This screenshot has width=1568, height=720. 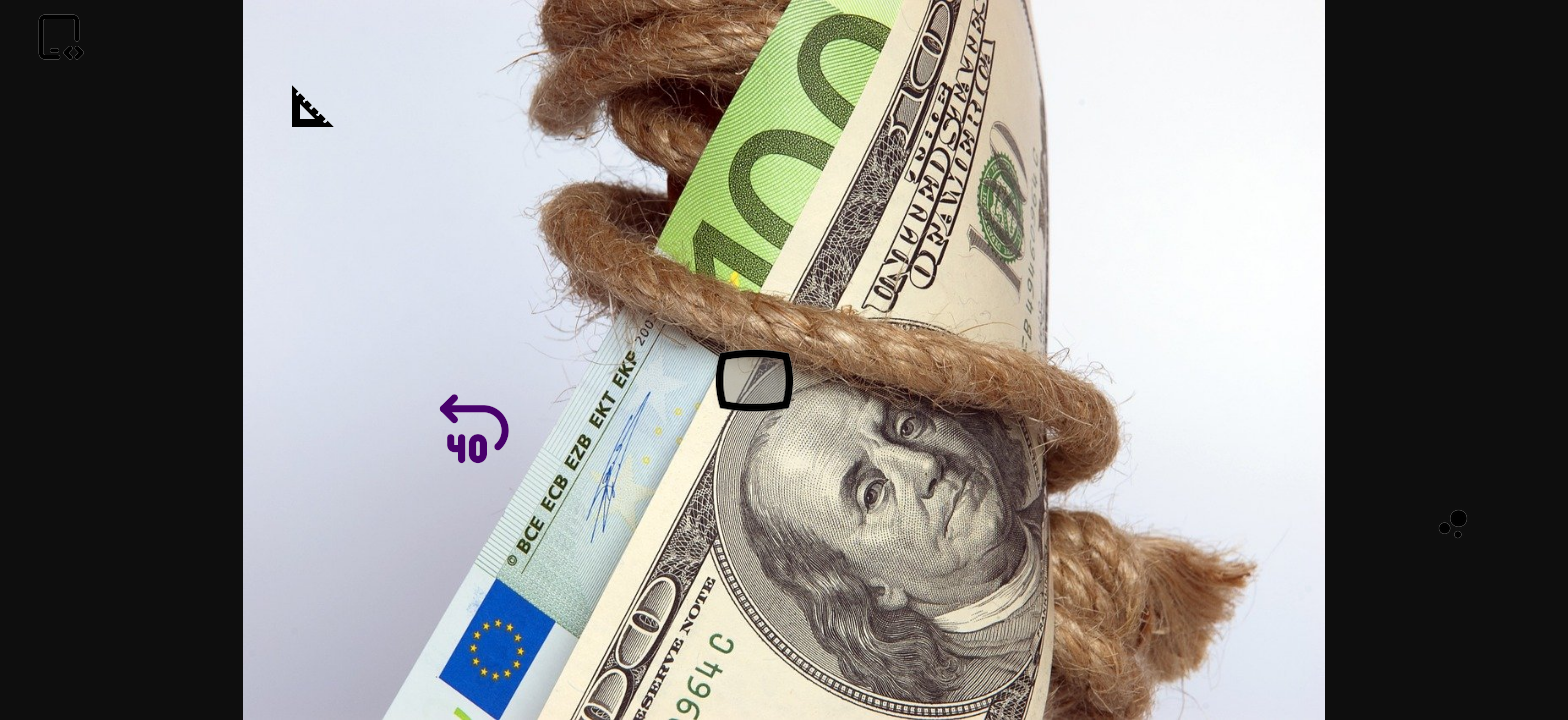 I want to click on view bubble chart visualization, so click(x=1453, y=524).